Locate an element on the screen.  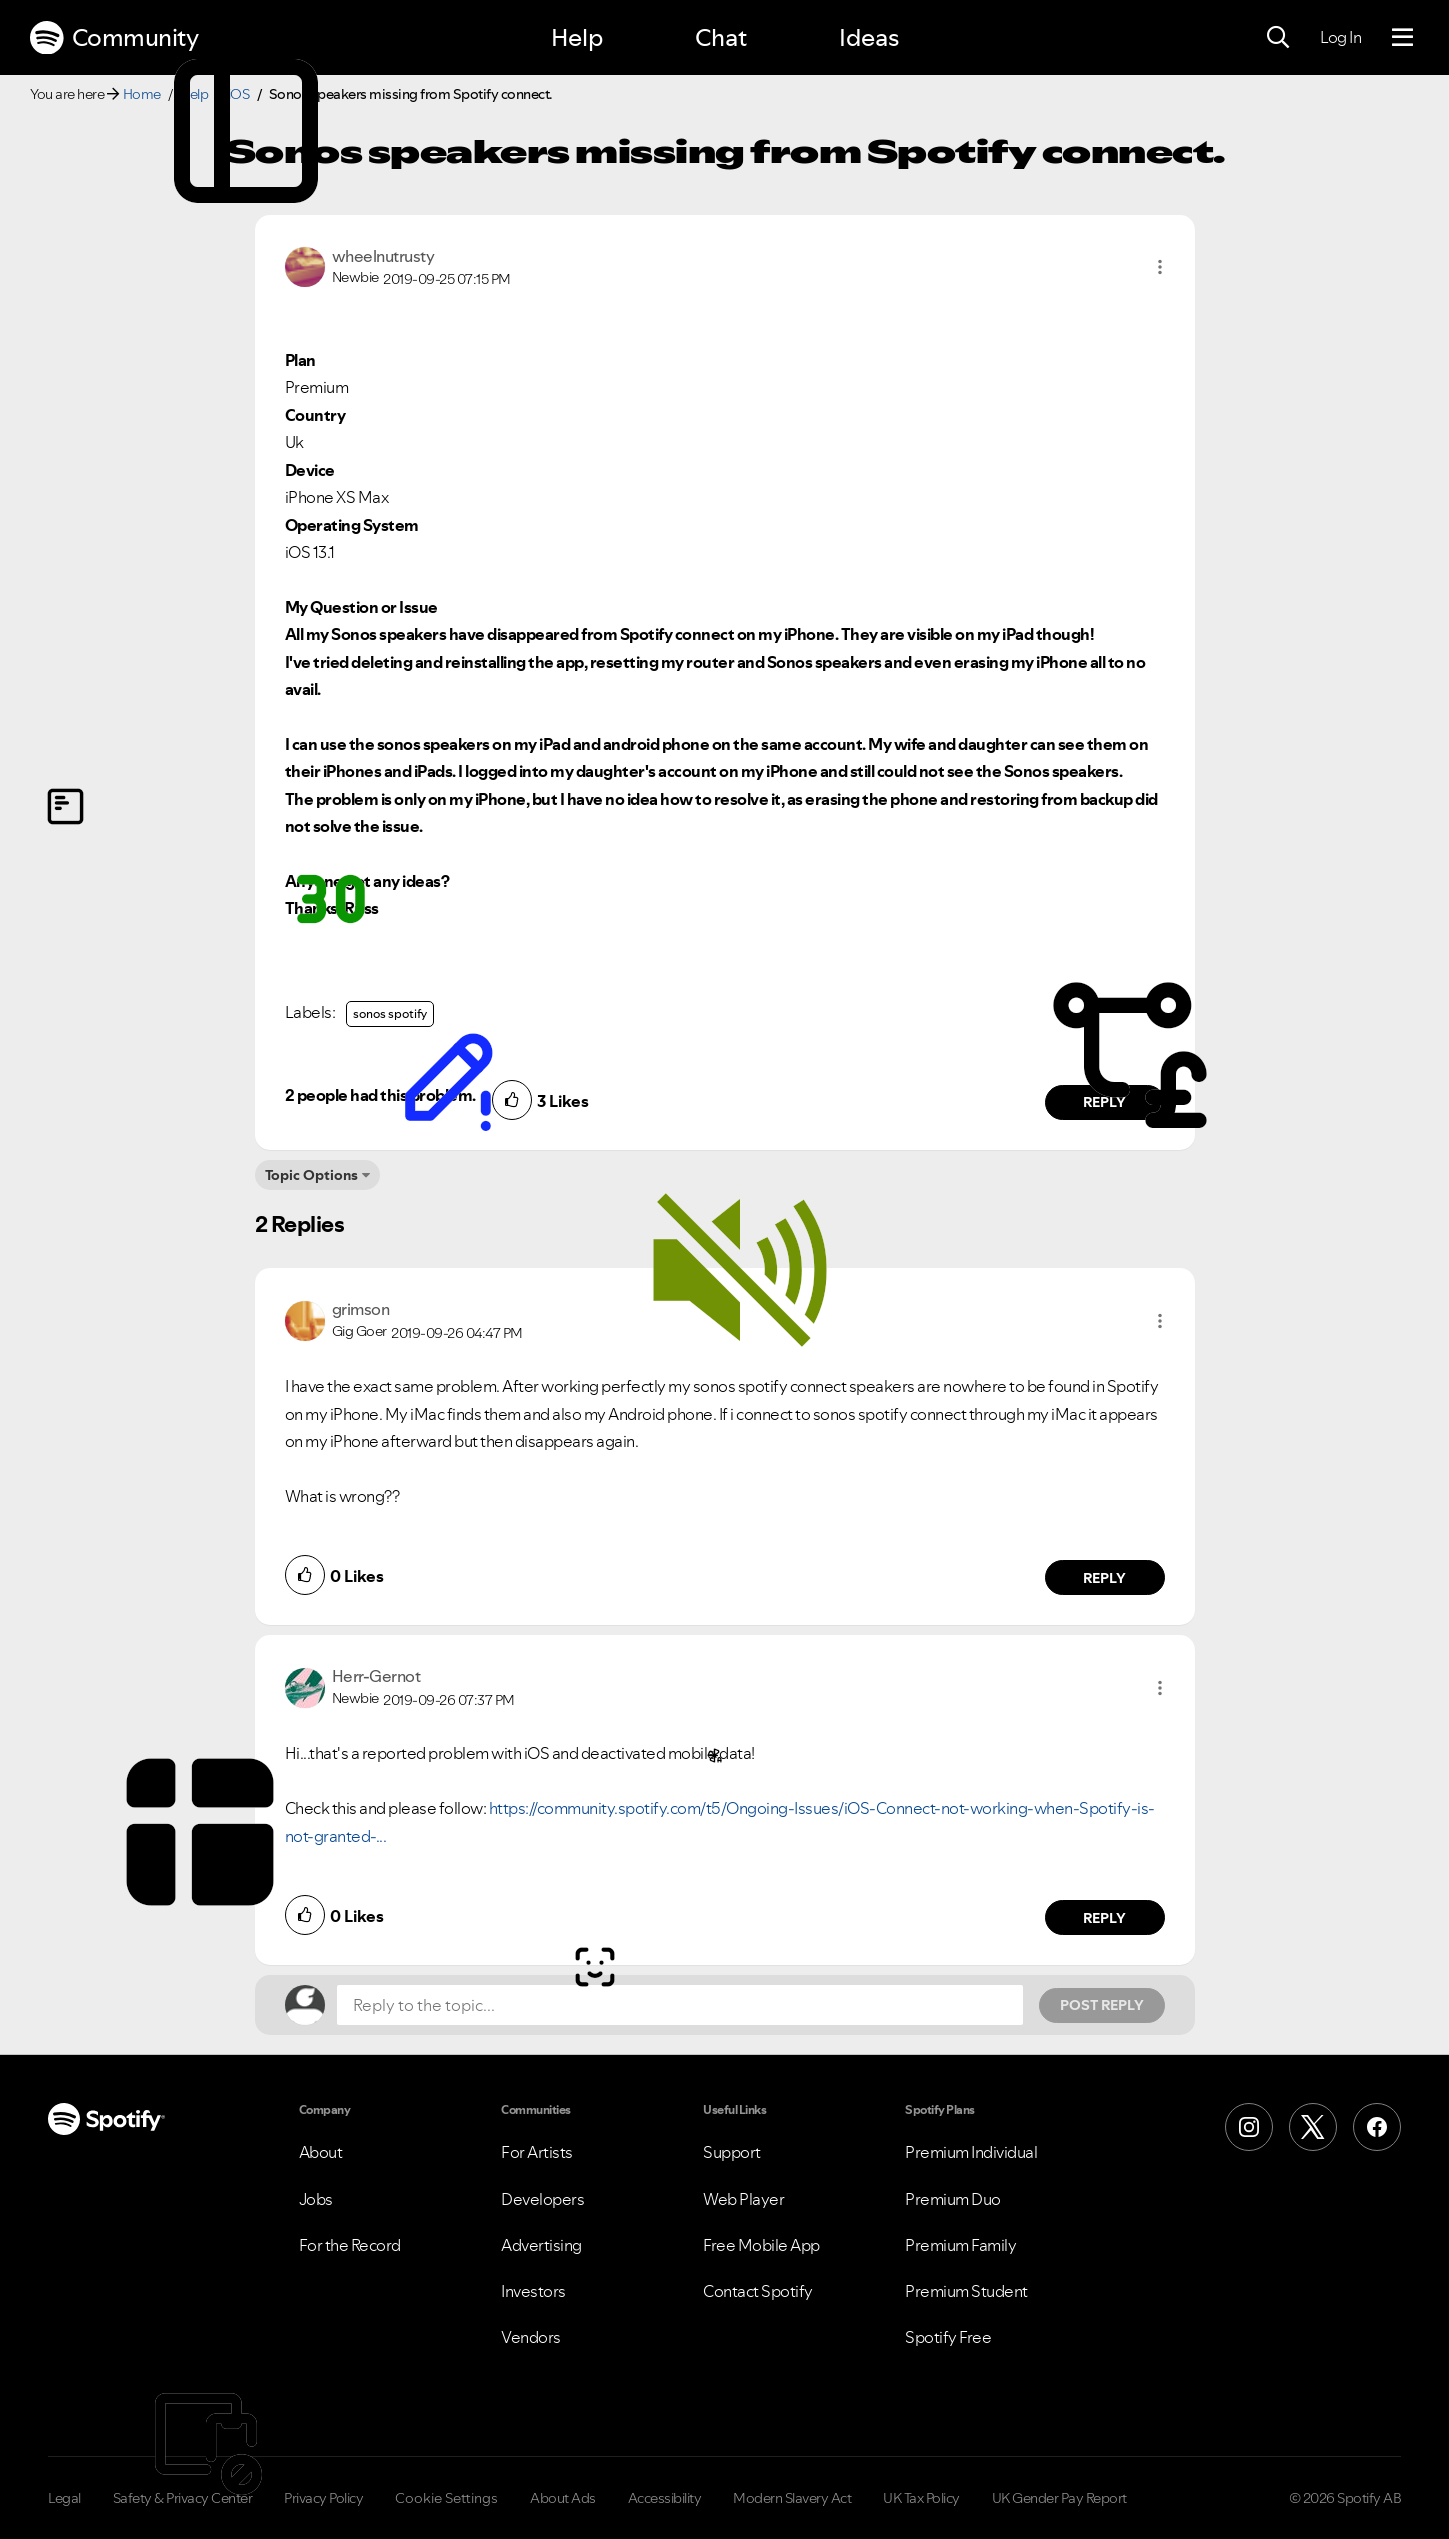
toggle automatic climate control fan is located at coordinates (714, 1755).